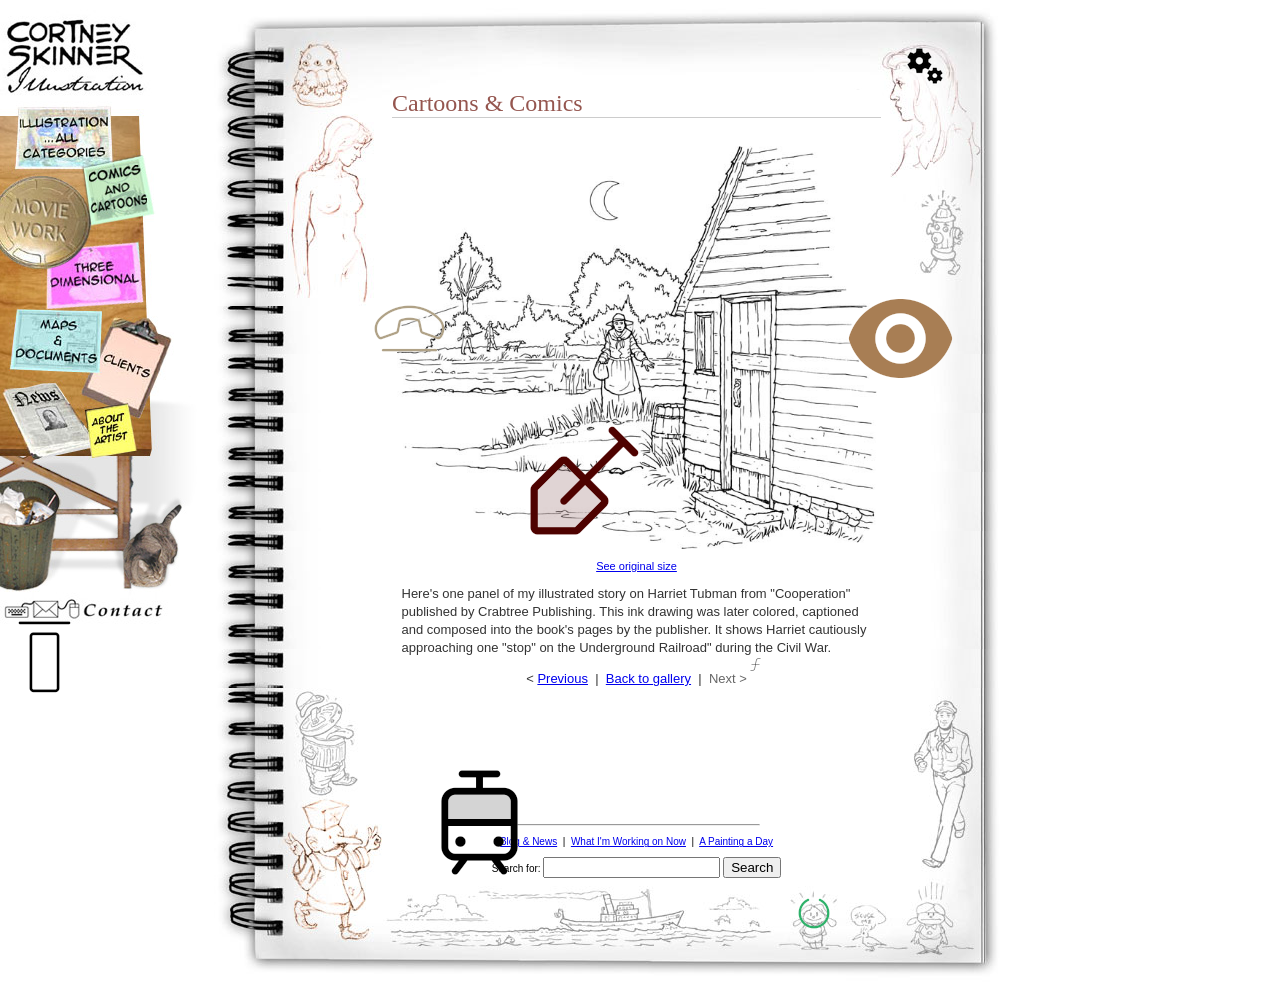 Image resolution: width=1280 pixels, height=986 pixels. What do you see at coordinates (409, 328) in the screenshot?
I see `end the current call` at bounding box center [409, 328].